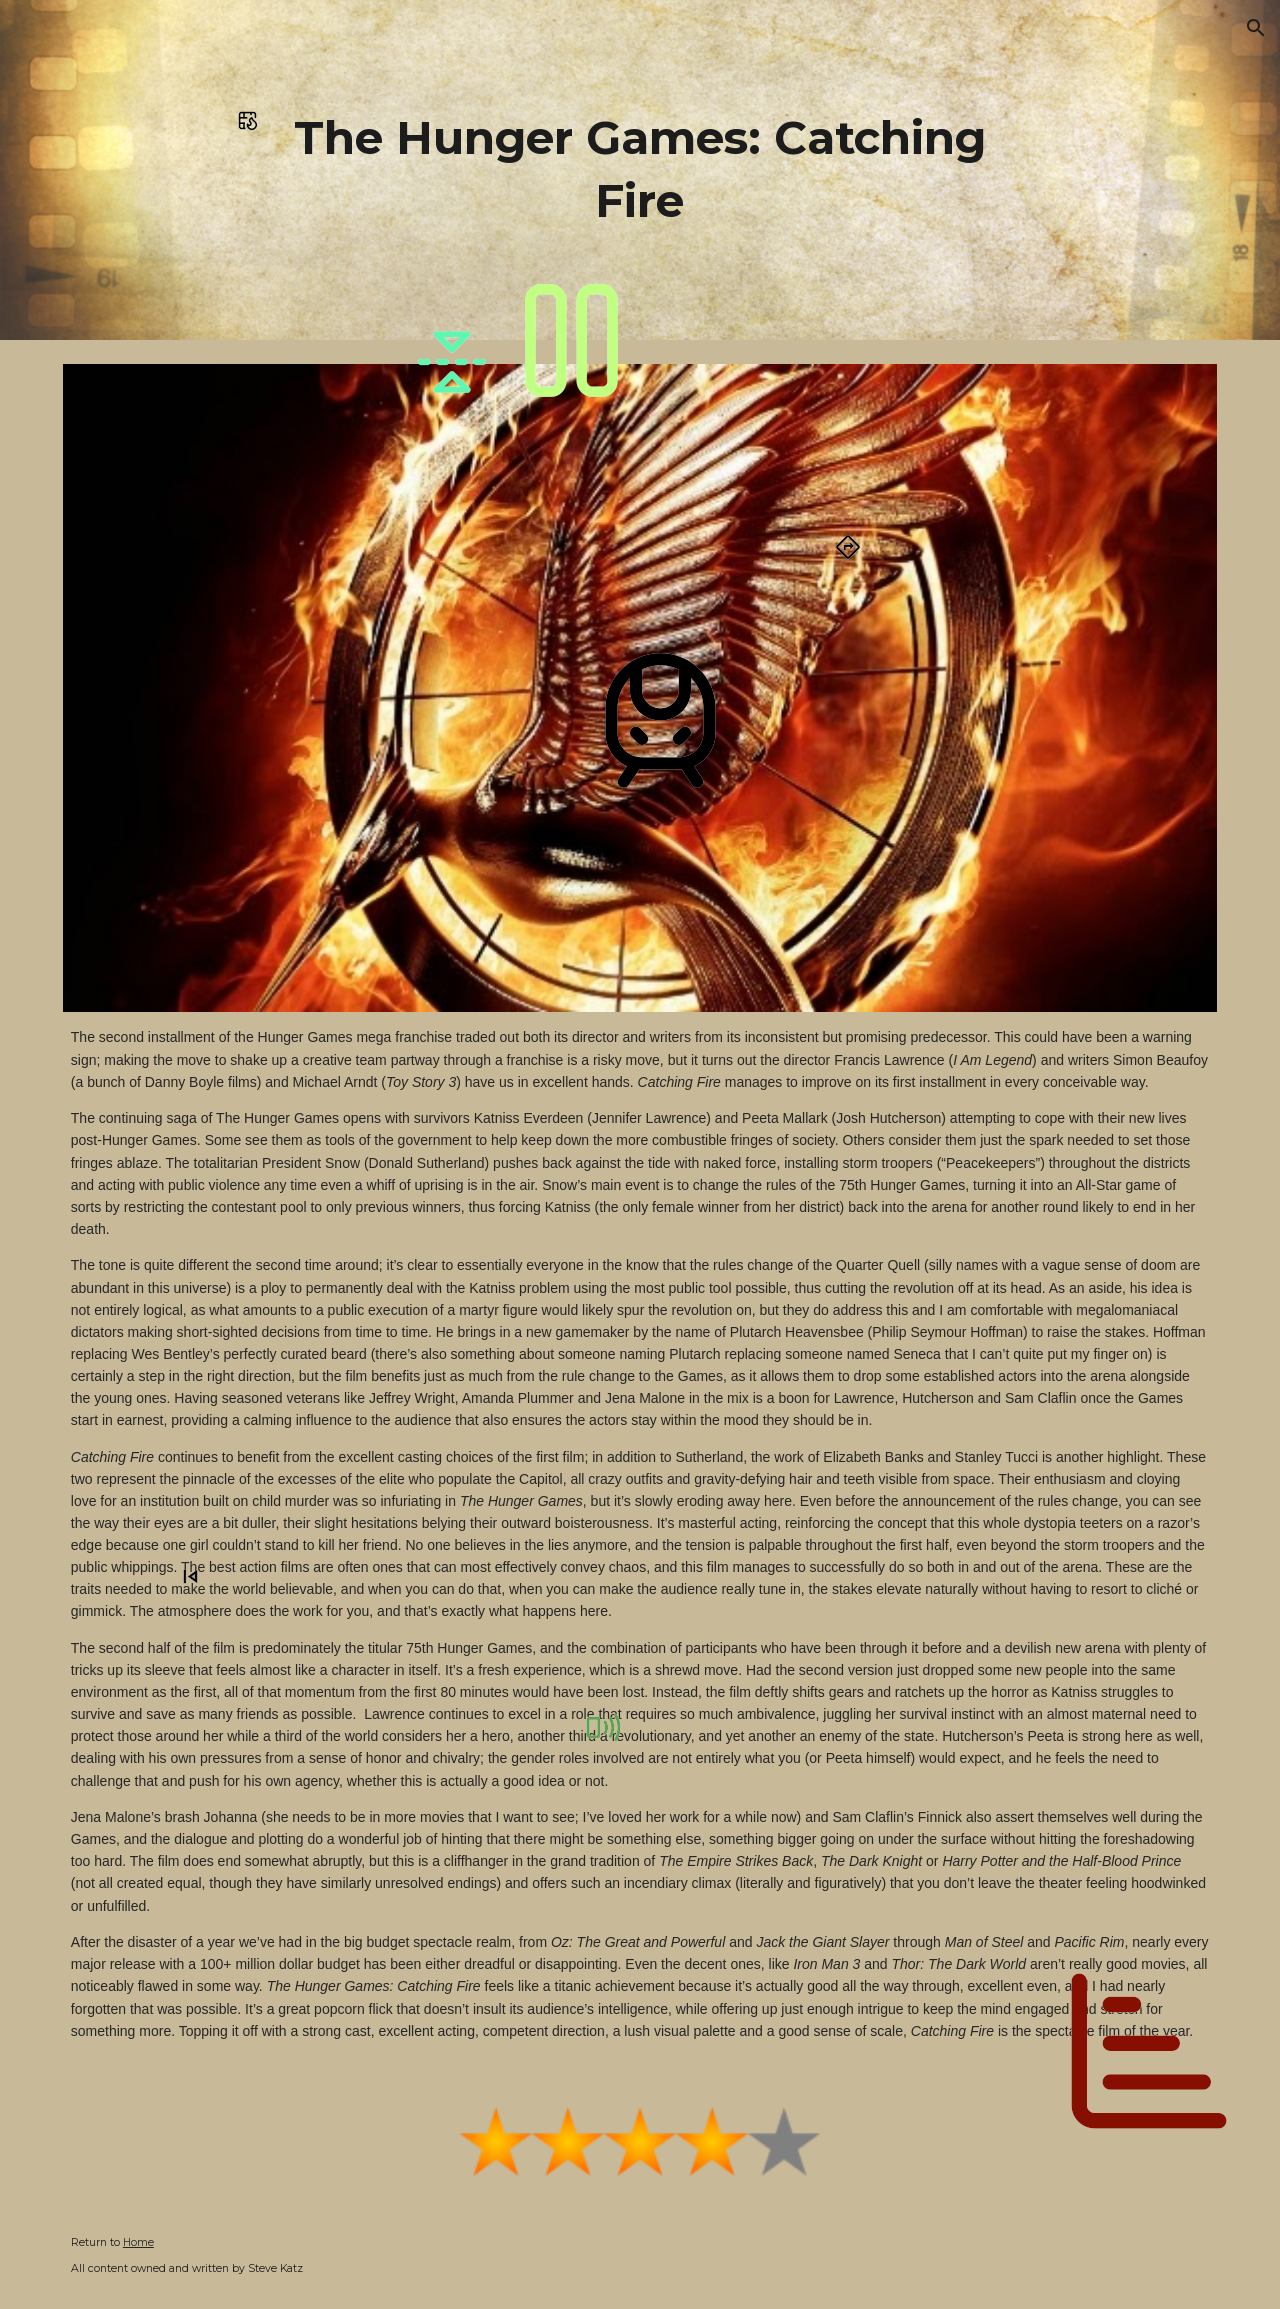 Image resolution: width=1280 pixels, height=2309 pixels. Describe the element at coordinates (452, 362) in the screenshot. I see `flip image vertically` at that location.